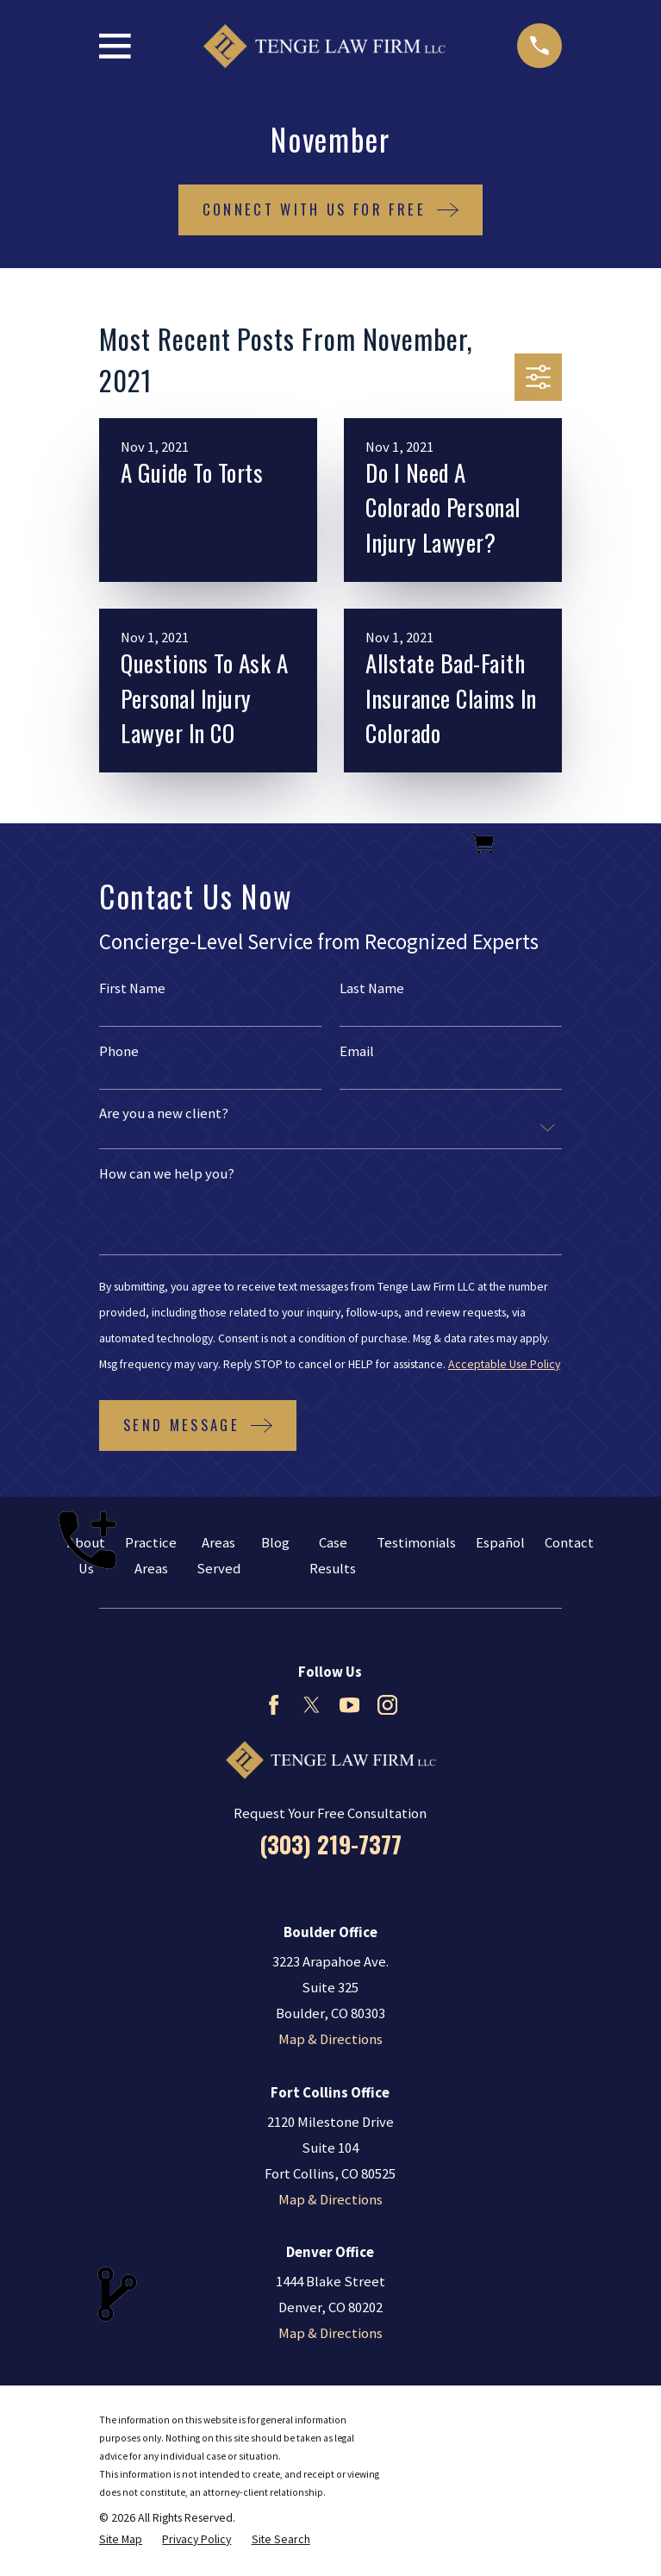 The width and height of the screenshot is (661, 2576). What do you see at coordinates (483, 843) in the screenshot?
I see `view your shopping cart` at bounding box center [483, 843].